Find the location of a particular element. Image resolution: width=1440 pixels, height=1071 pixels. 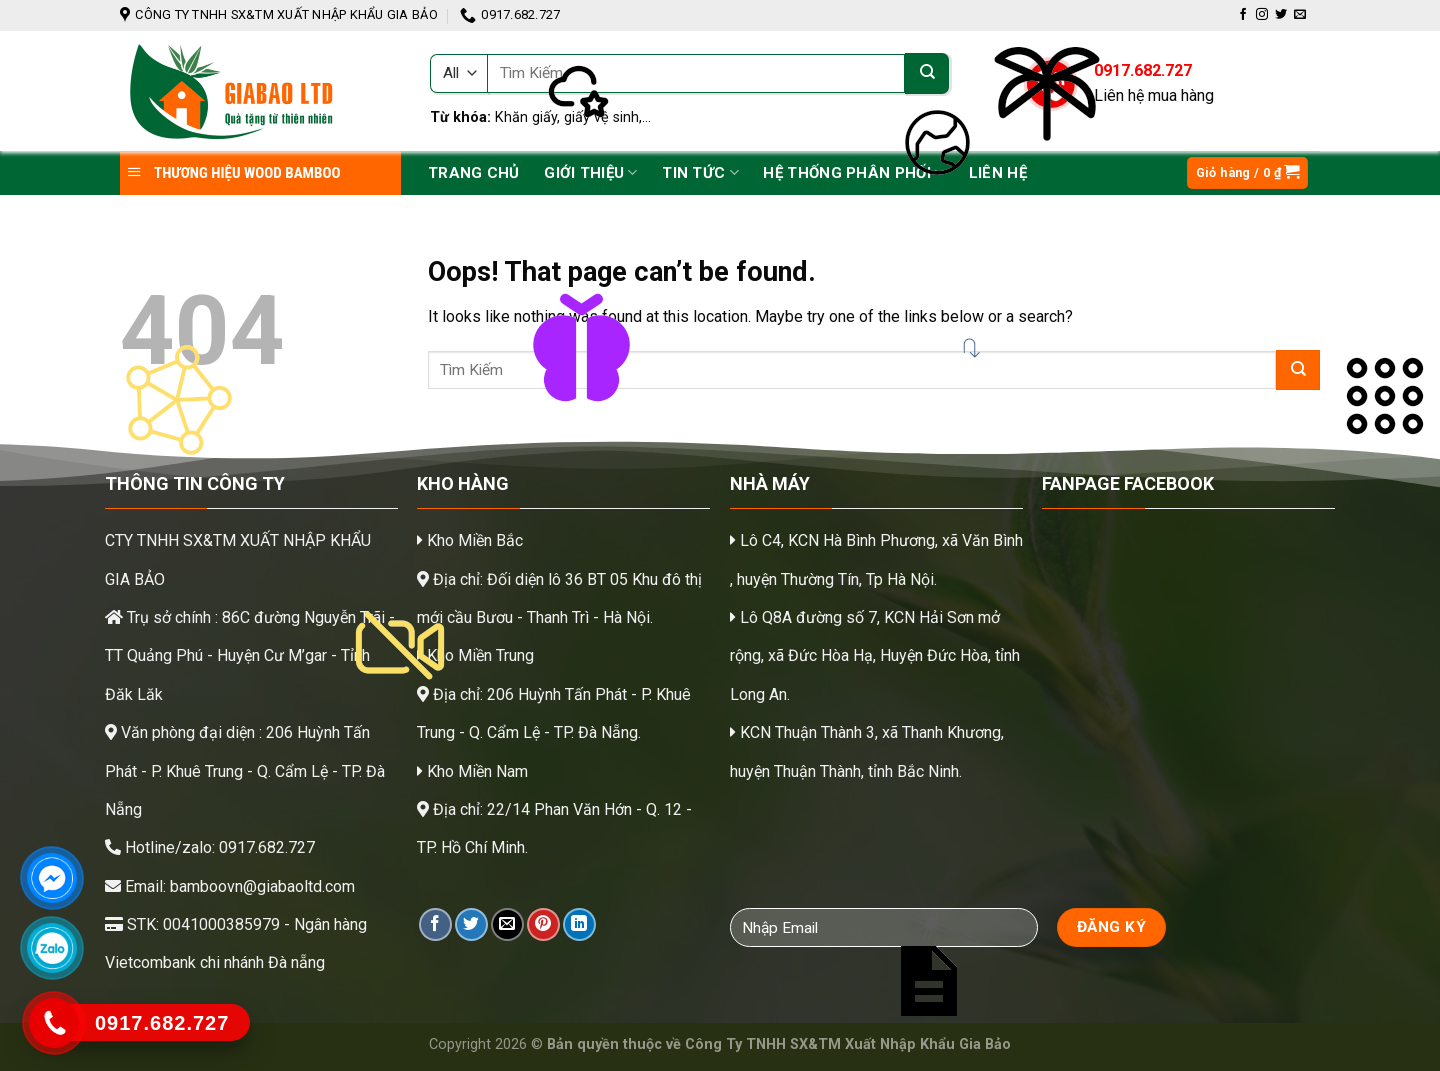

redo or repeat last action is located at coordinates (971, 348).